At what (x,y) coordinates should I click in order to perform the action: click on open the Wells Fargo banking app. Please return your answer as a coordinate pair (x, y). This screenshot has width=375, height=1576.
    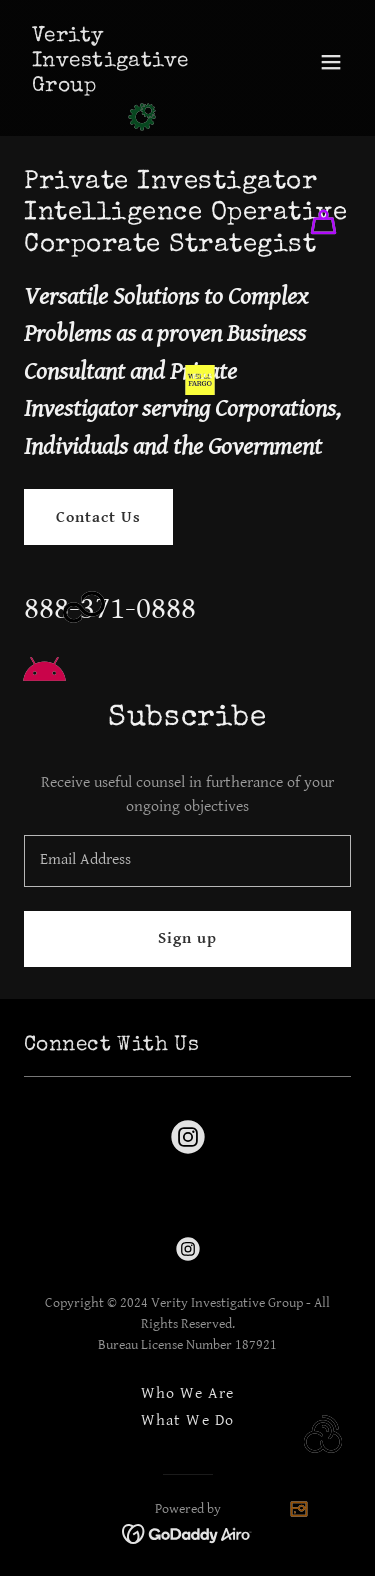
    Looking at the image, I should click on (200, 380).